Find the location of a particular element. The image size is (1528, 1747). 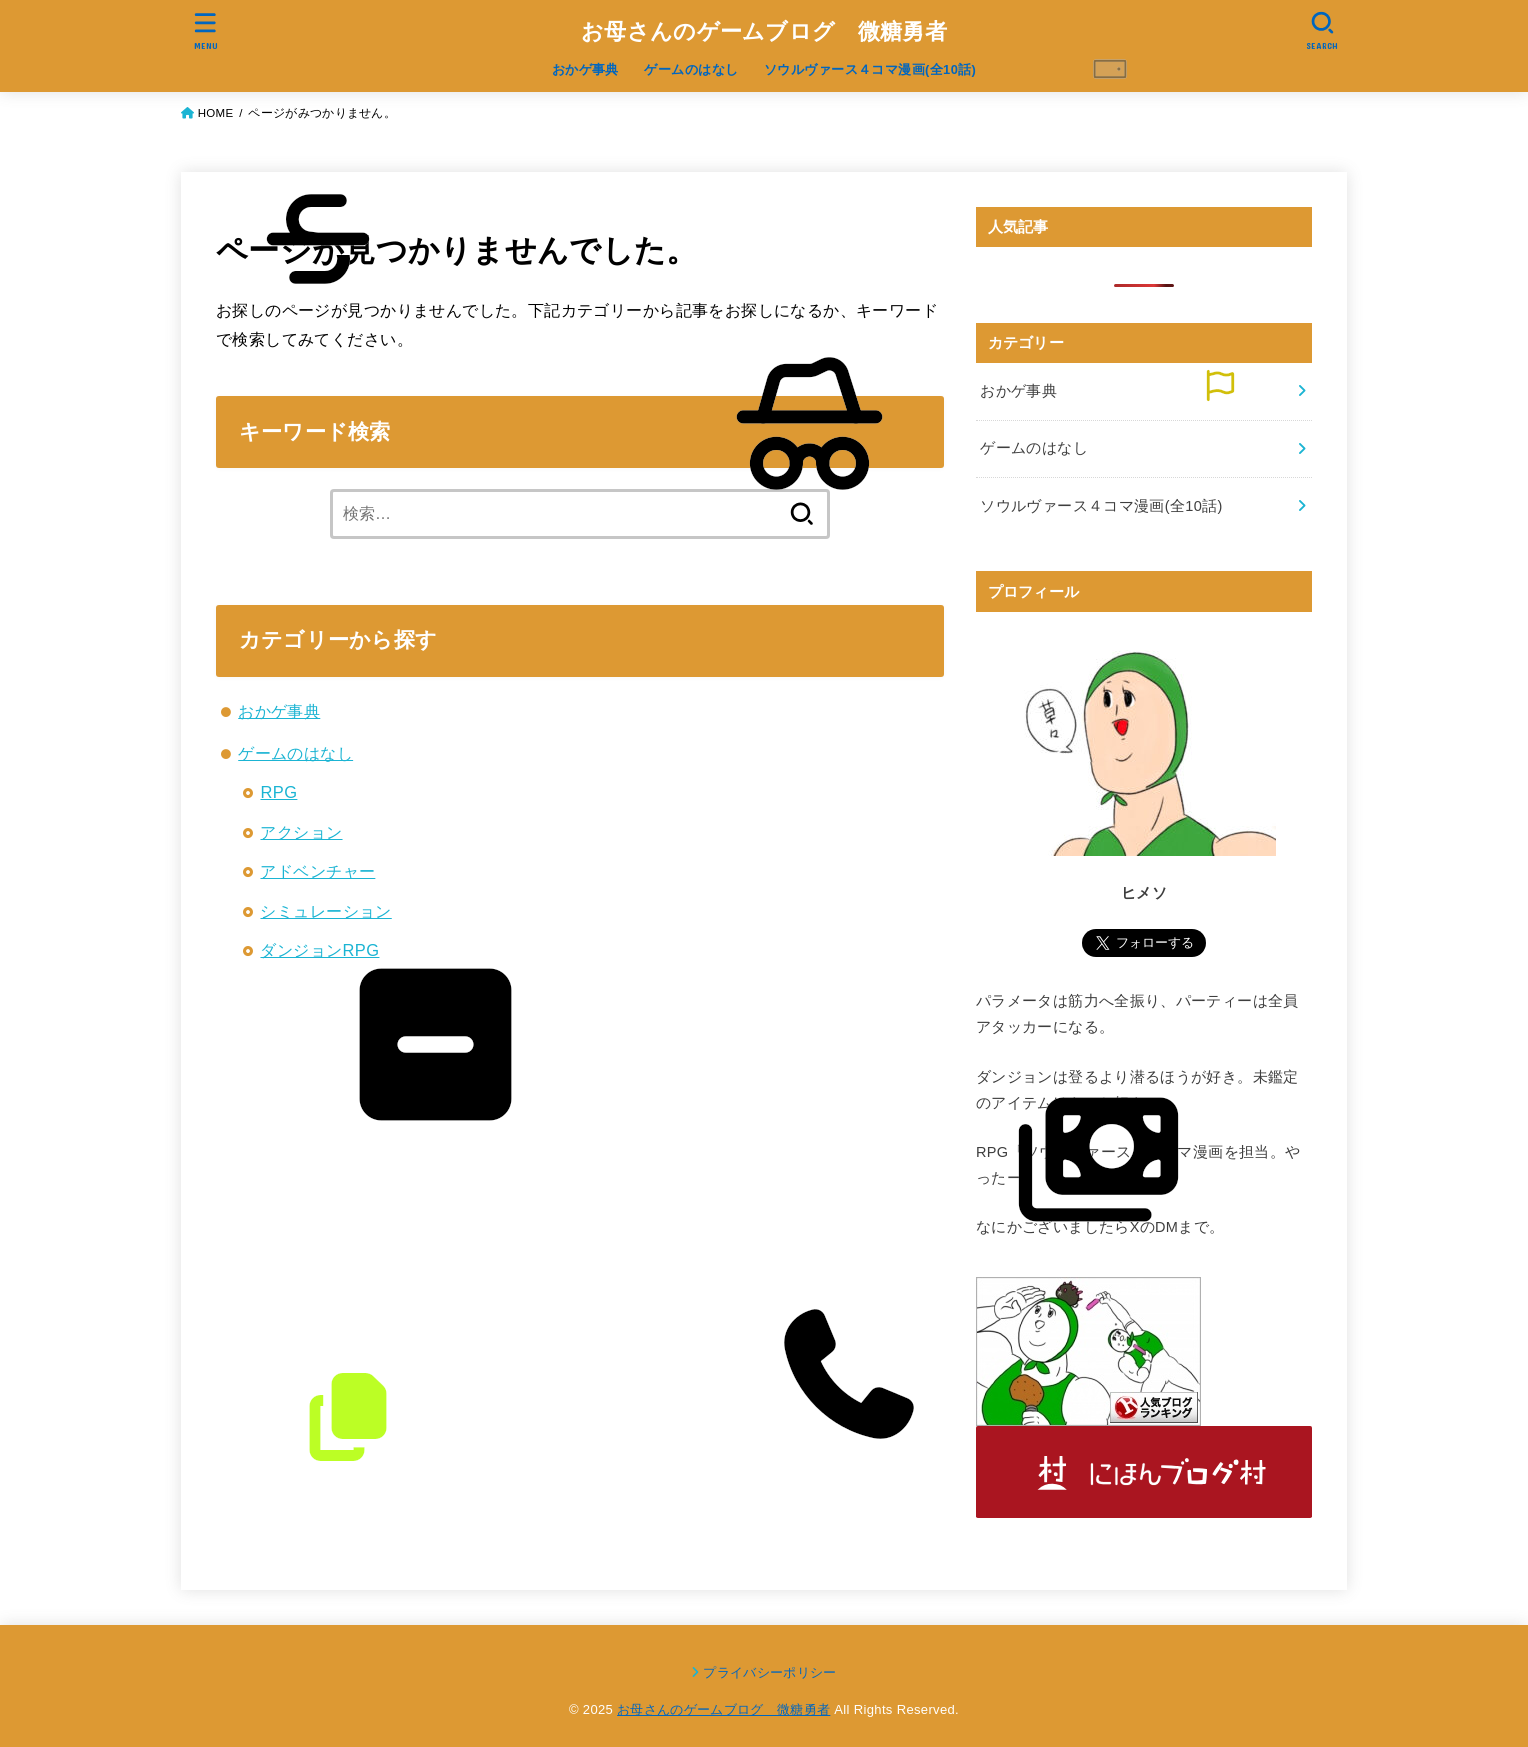

access local storage or disk drive is located at coordinates (1110, 69).